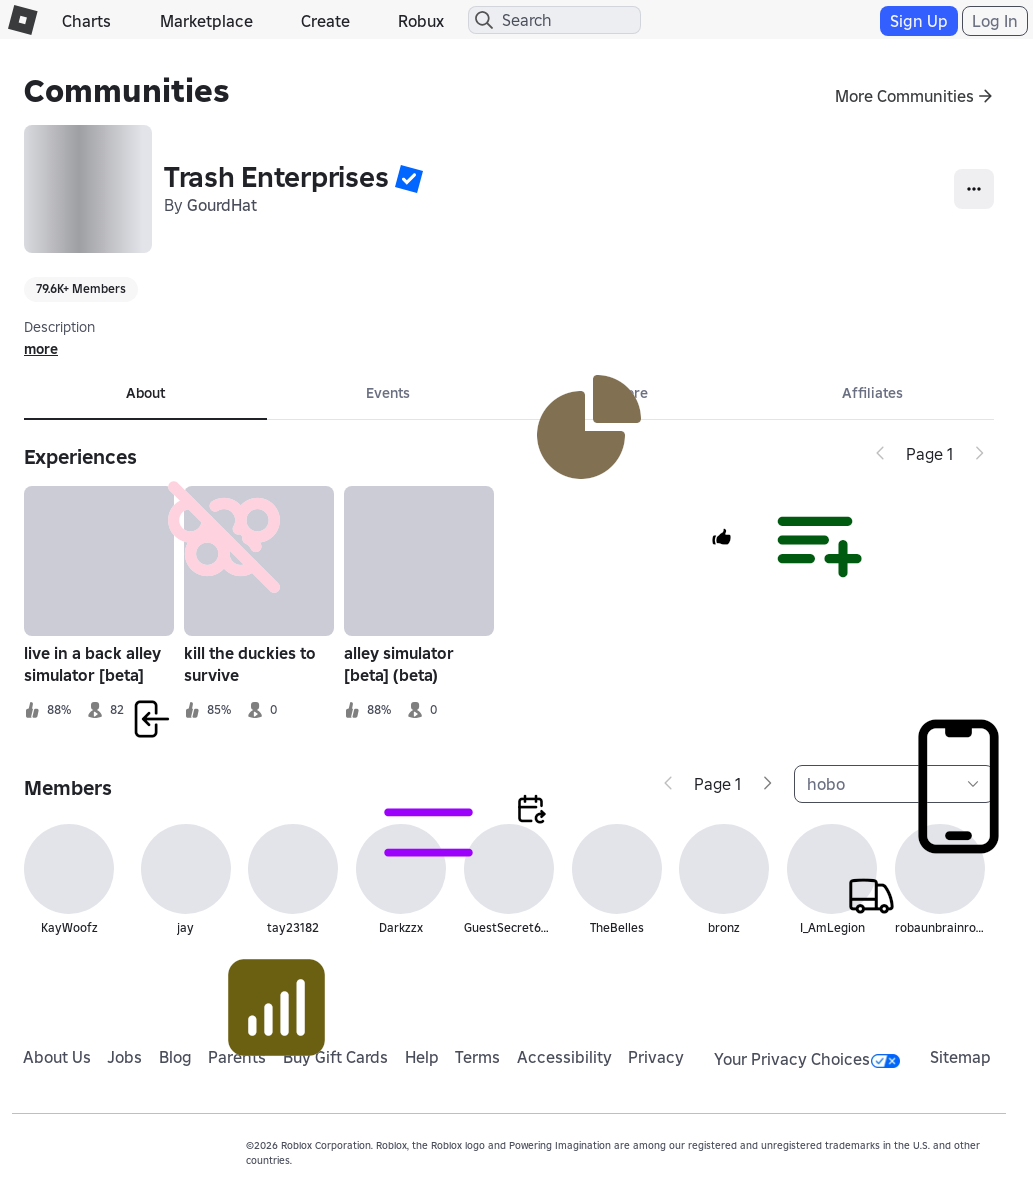  What do you see at coordinates (224, 537) in the screenshot?
I see `olympics feature disabled` at bounding box center [224, 537].